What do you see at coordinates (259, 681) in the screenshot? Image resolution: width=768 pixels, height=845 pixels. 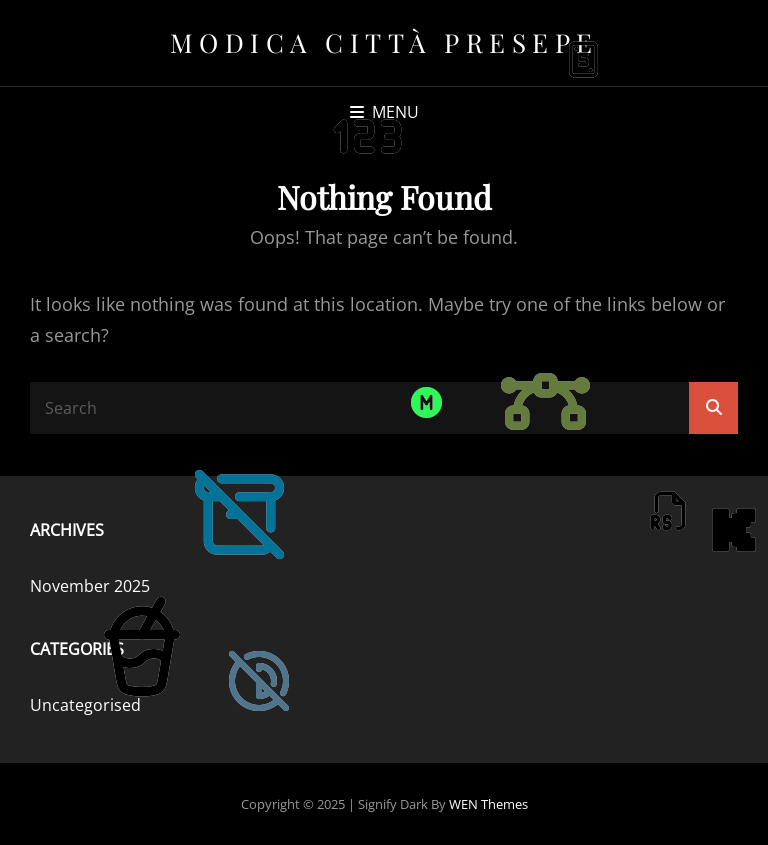 I see `disable contrast adjustment` at bounding box center [259, 681].